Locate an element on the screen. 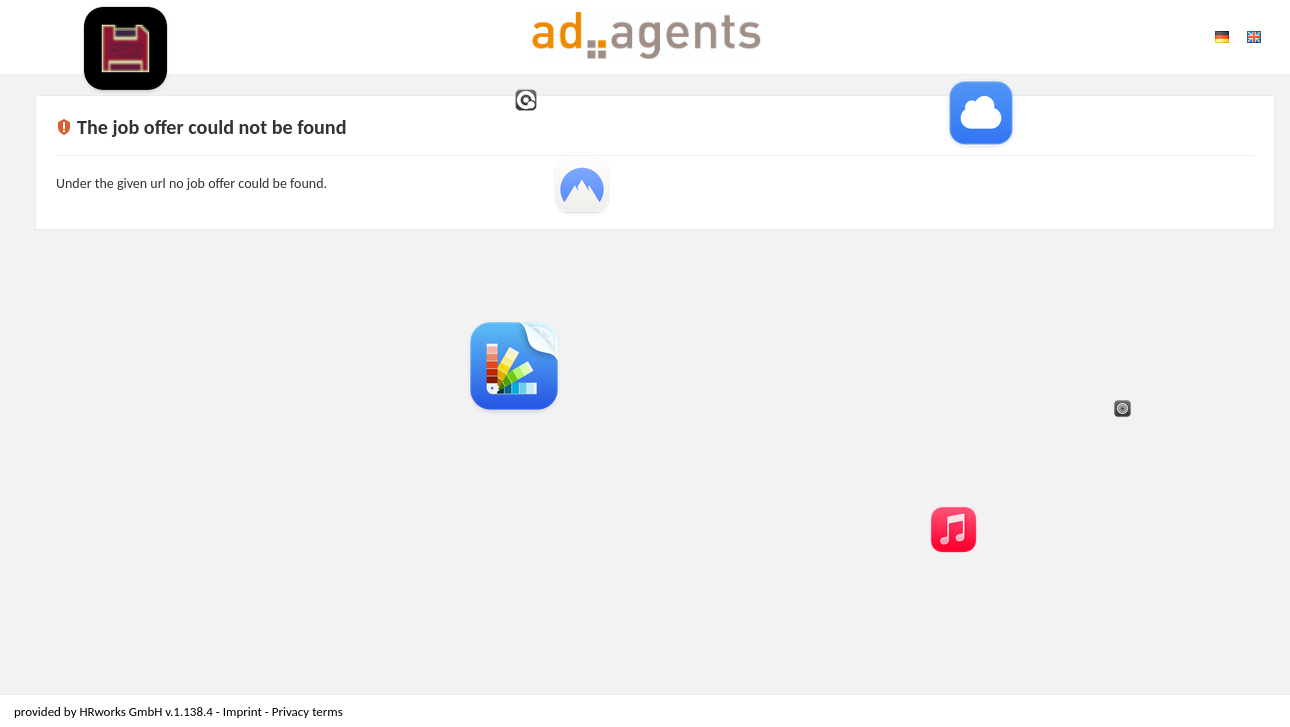 This screenshot has height=727, width=1290. open internet or network settings is located at coordinates (981, 114).